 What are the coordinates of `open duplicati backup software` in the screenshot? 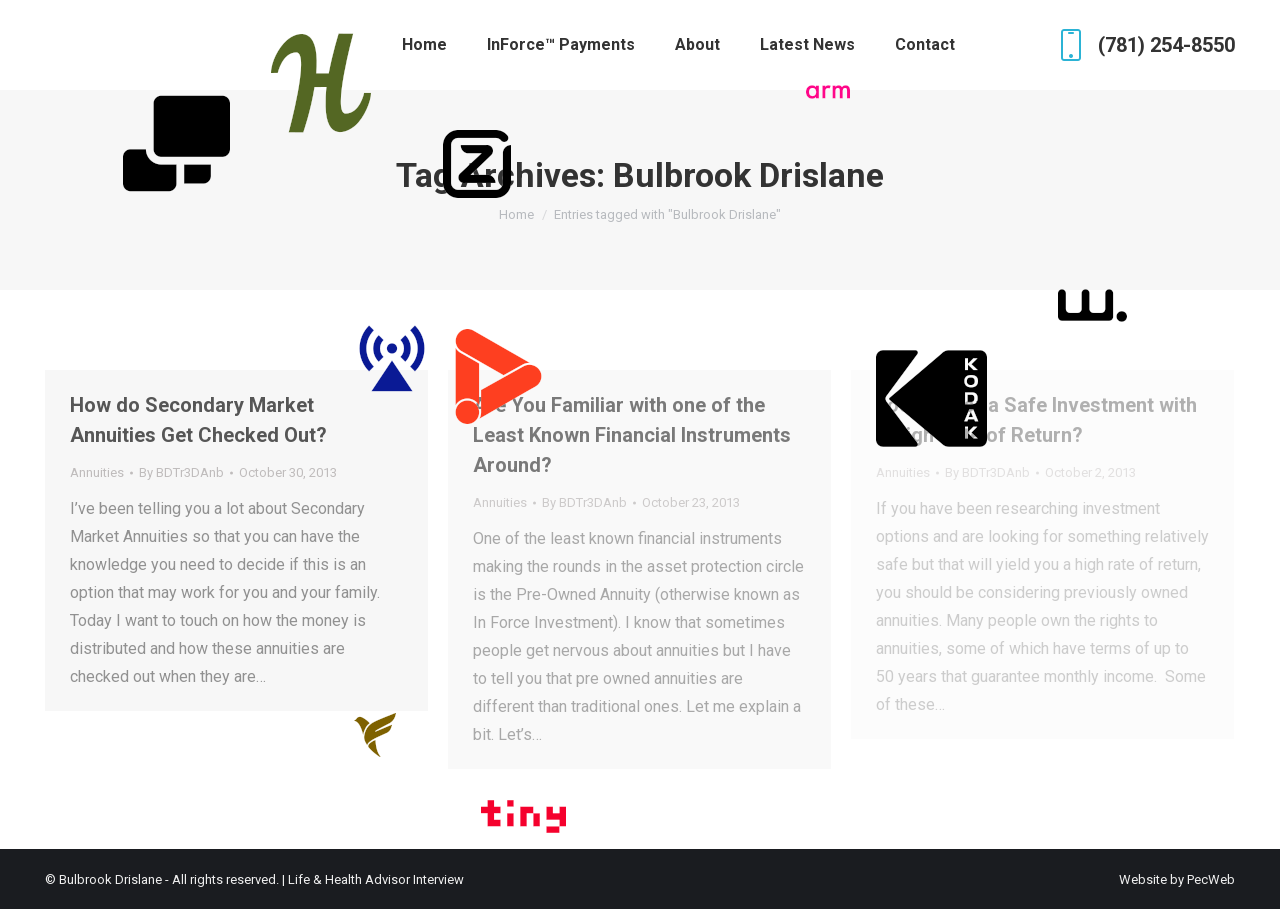 It's located at (176, 143).